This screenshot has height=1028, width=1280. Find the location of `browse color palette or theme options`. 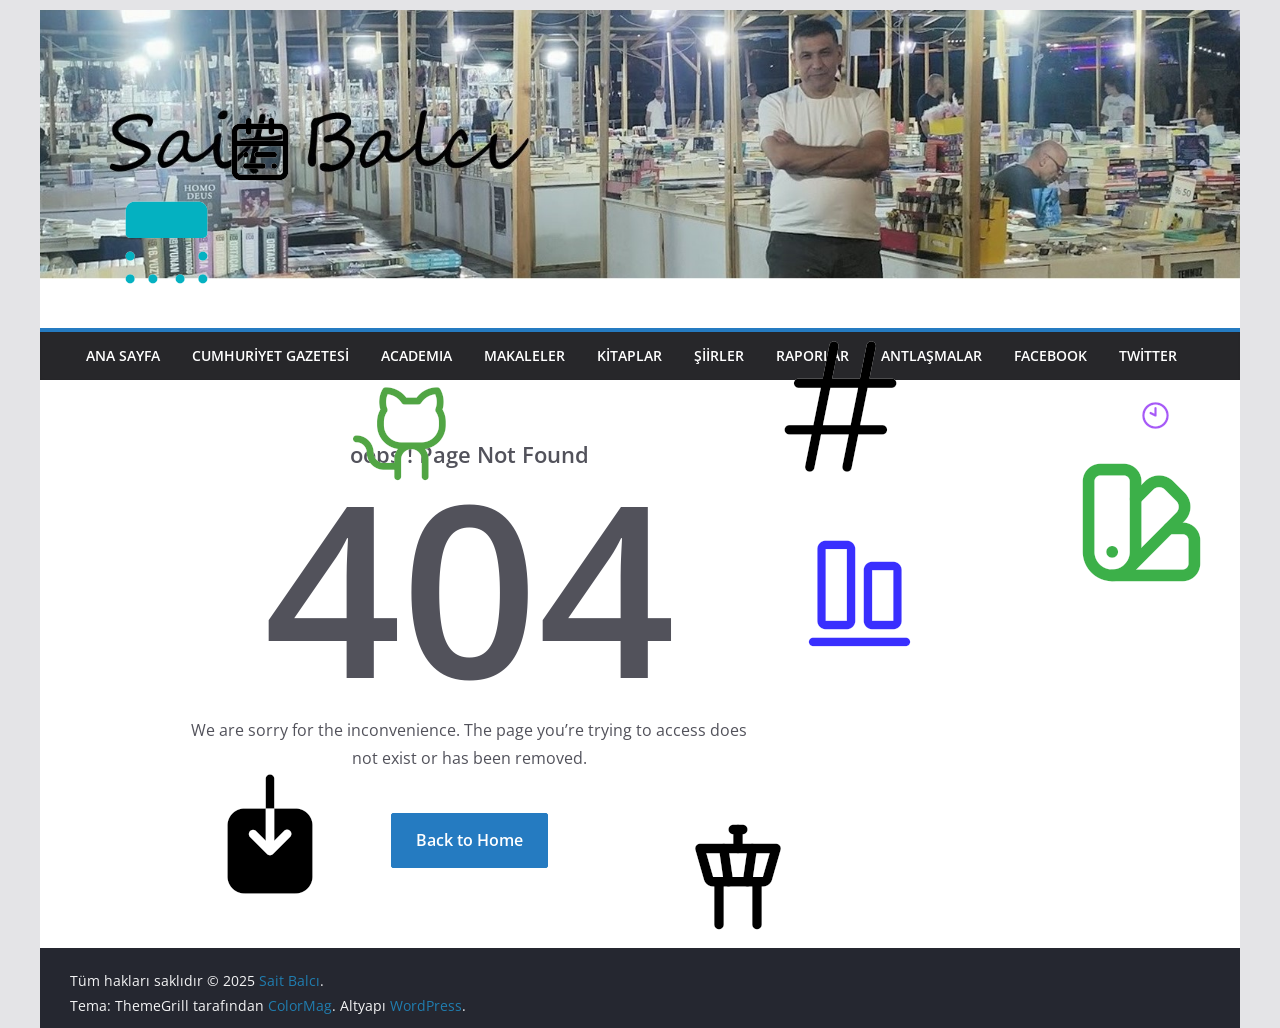

browse color palette or theme options is located at coordinates (1141, 522).